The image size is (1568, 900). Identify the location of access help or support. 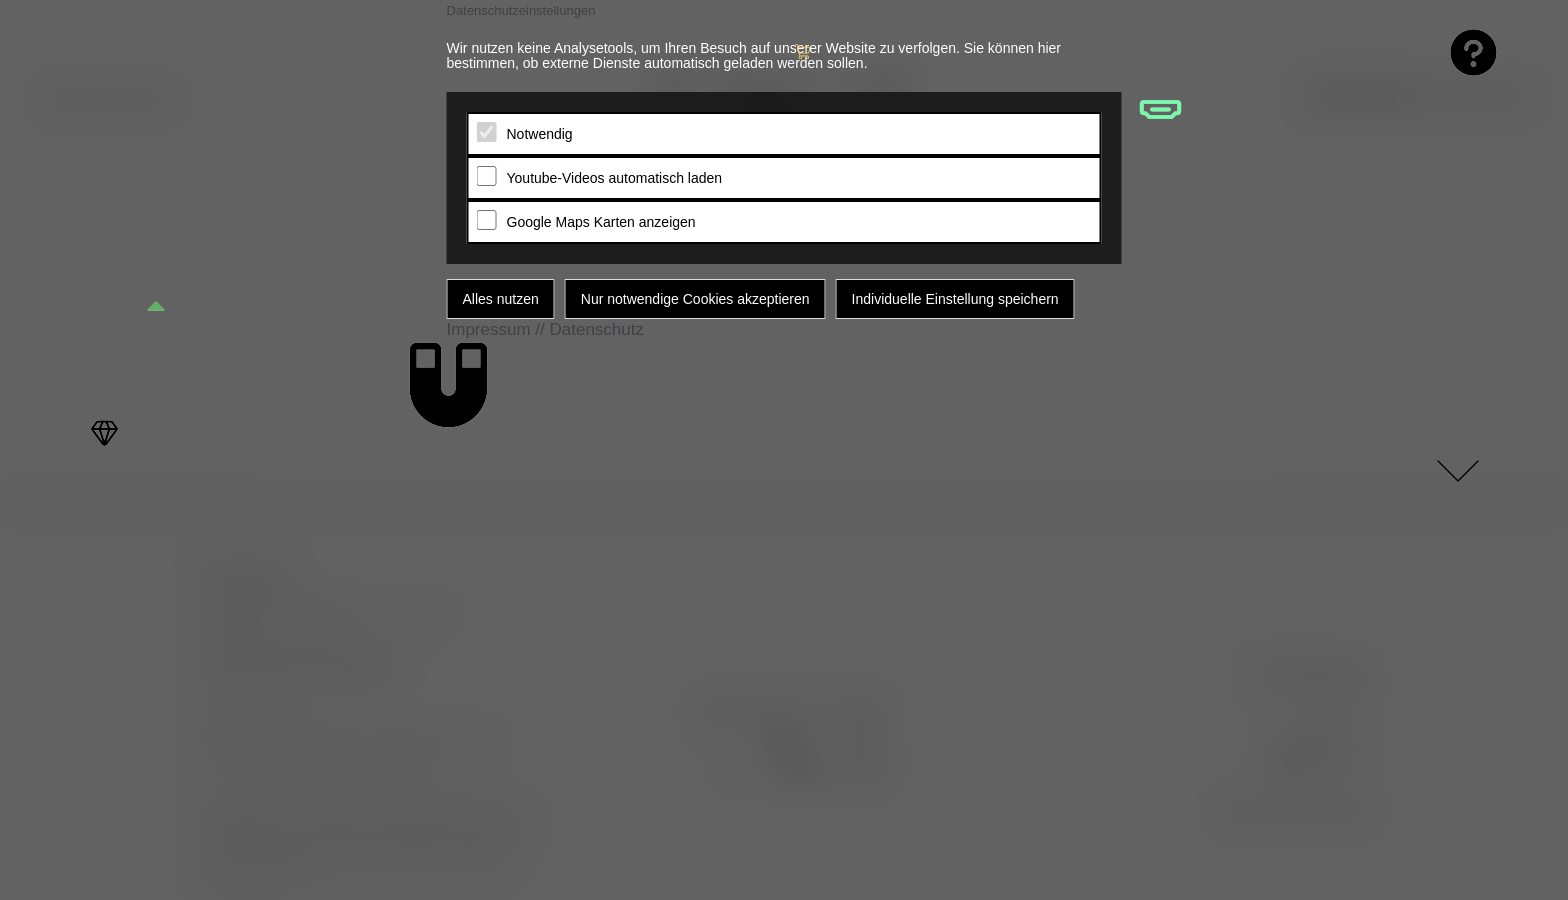
(1473, 52).